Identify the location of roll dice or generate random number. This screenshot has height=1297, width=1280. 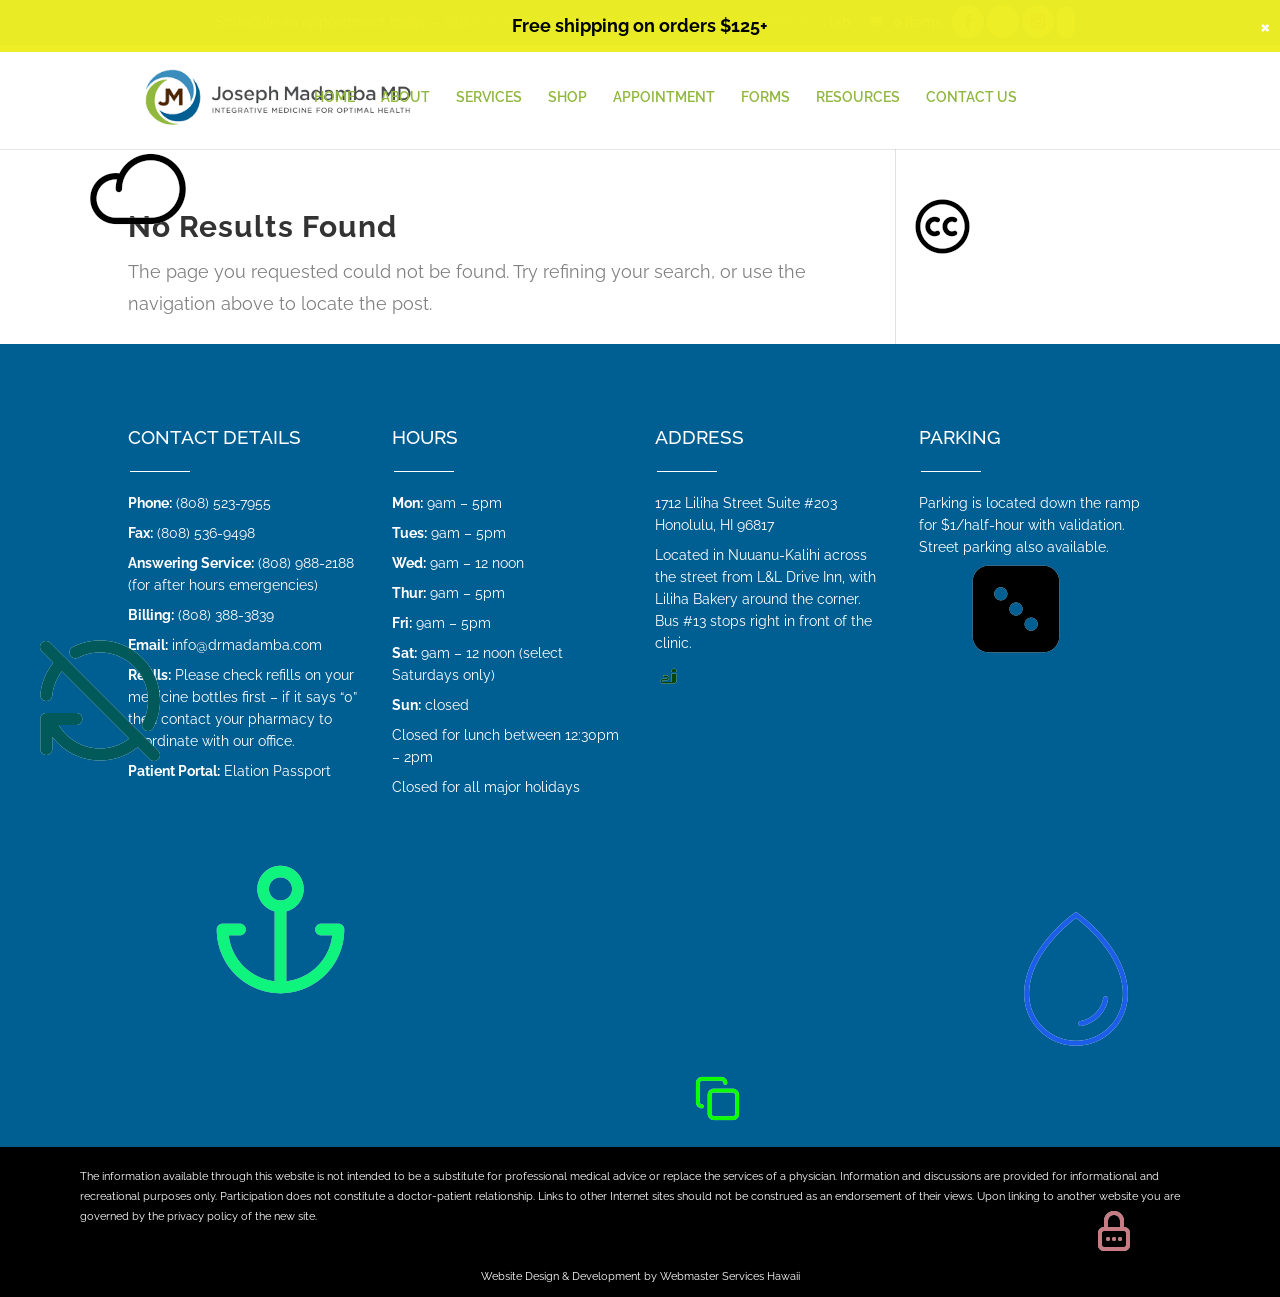
(1016, 609).